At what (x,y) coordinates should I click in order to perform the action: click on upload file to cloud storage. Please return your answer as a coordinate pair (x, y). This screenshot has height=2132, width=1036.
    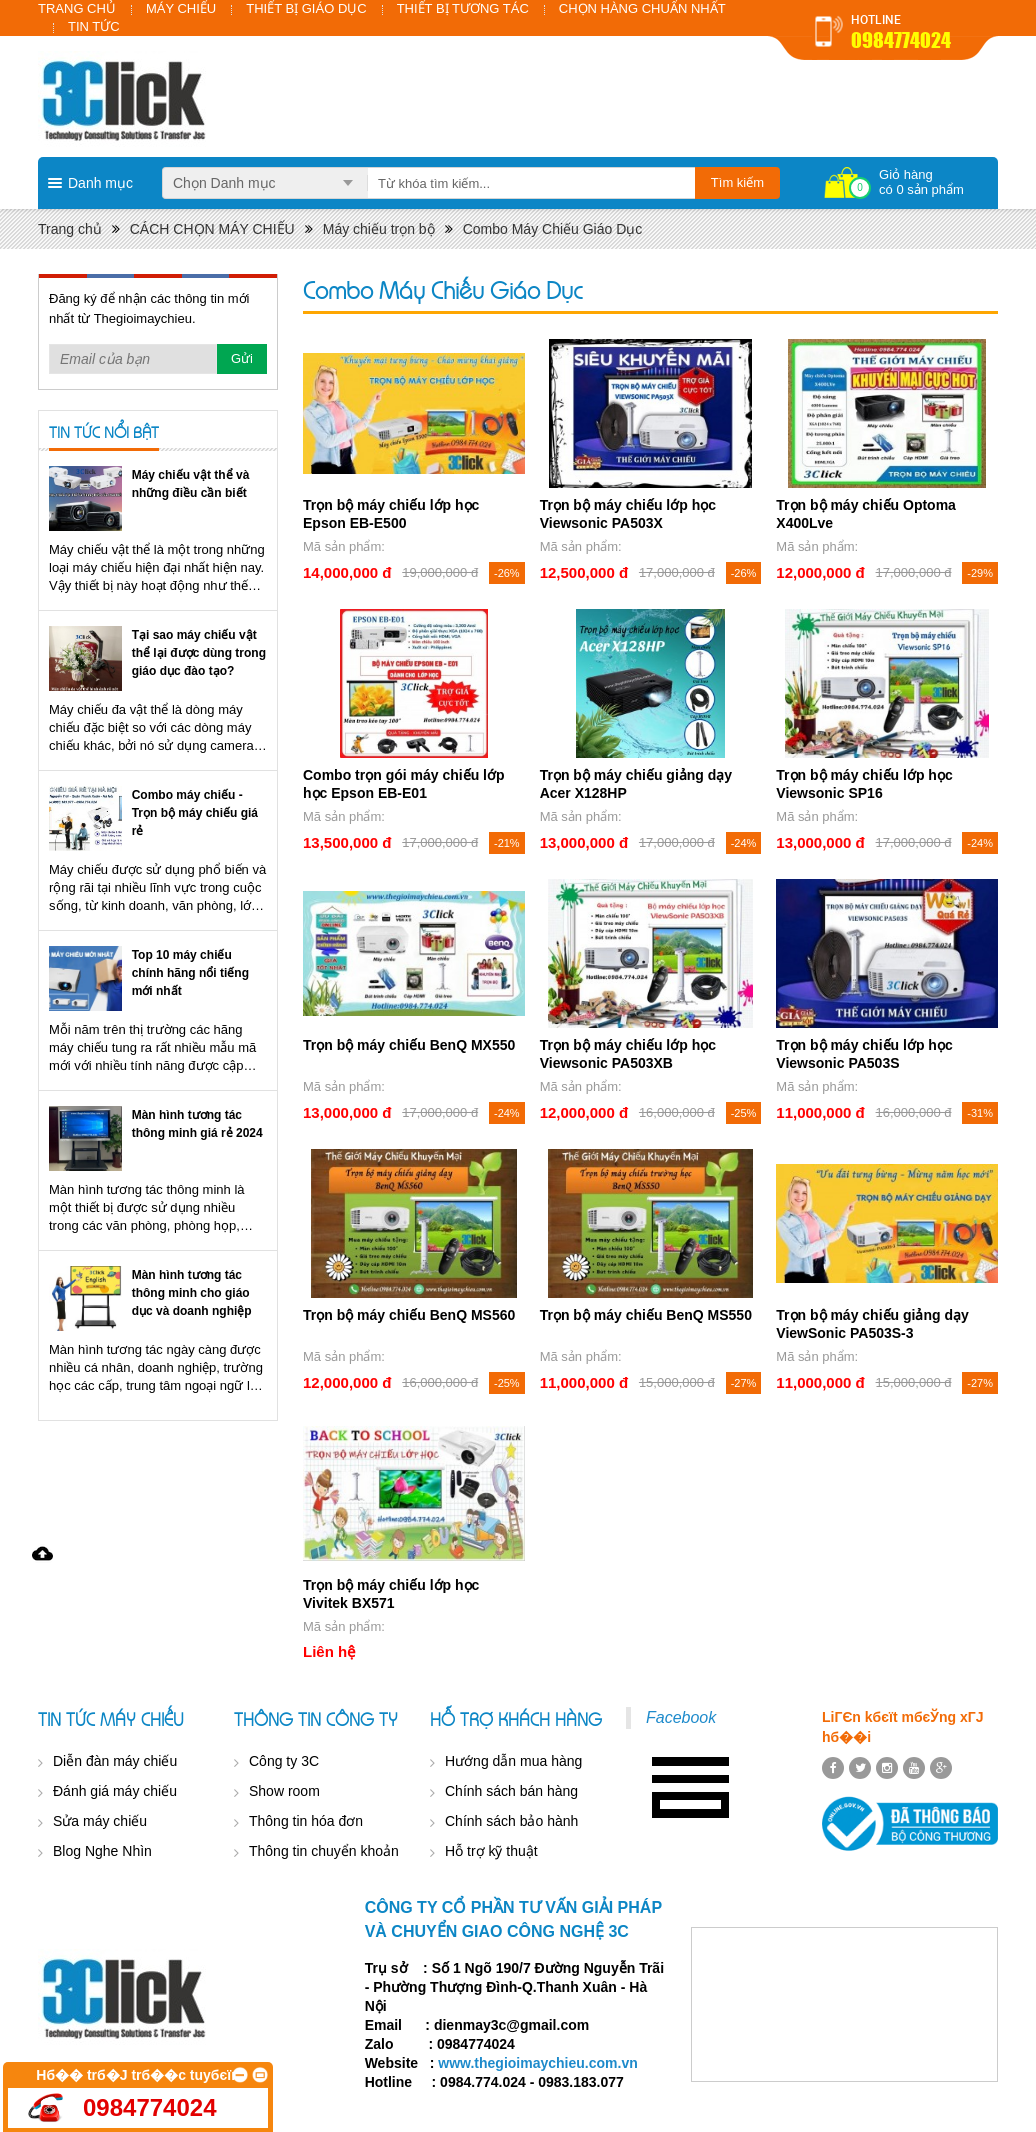
    Looking at the image, I should click on (42, 1553).